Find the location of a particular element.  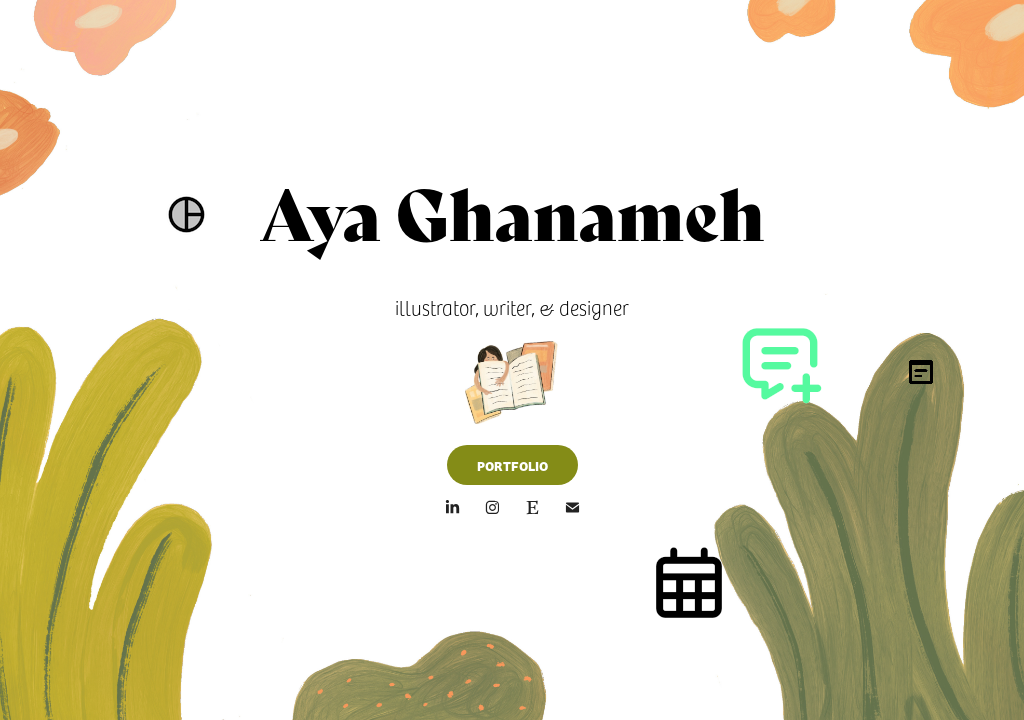

view calendar with scheduled events is located at coordinates (689, 585).